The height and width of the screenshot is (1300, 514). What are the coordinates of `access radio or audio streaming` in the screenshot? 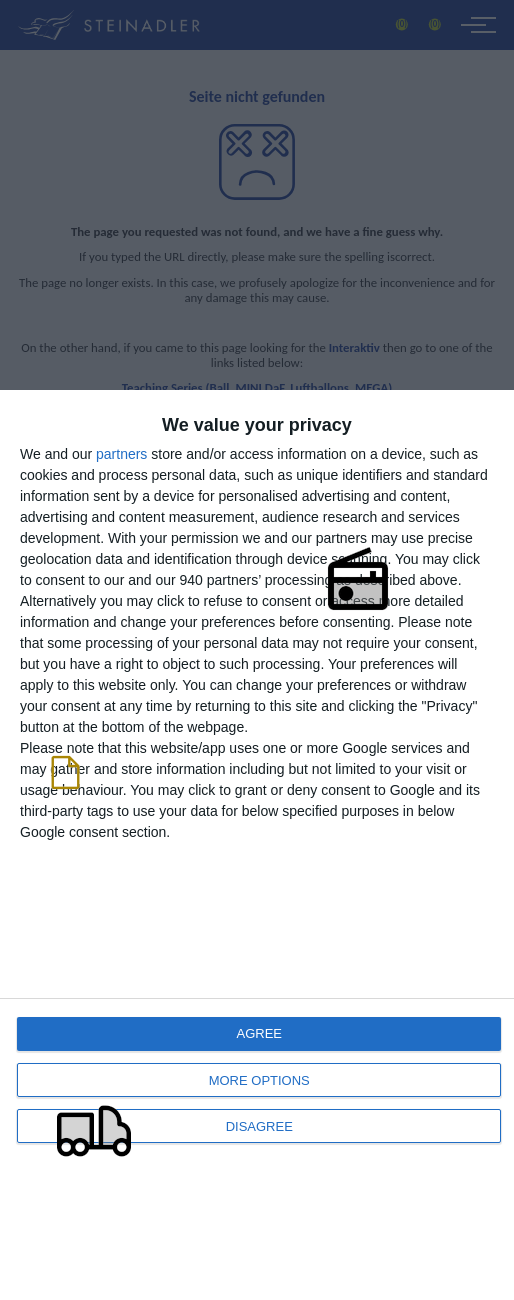 It's located at (358, 580).